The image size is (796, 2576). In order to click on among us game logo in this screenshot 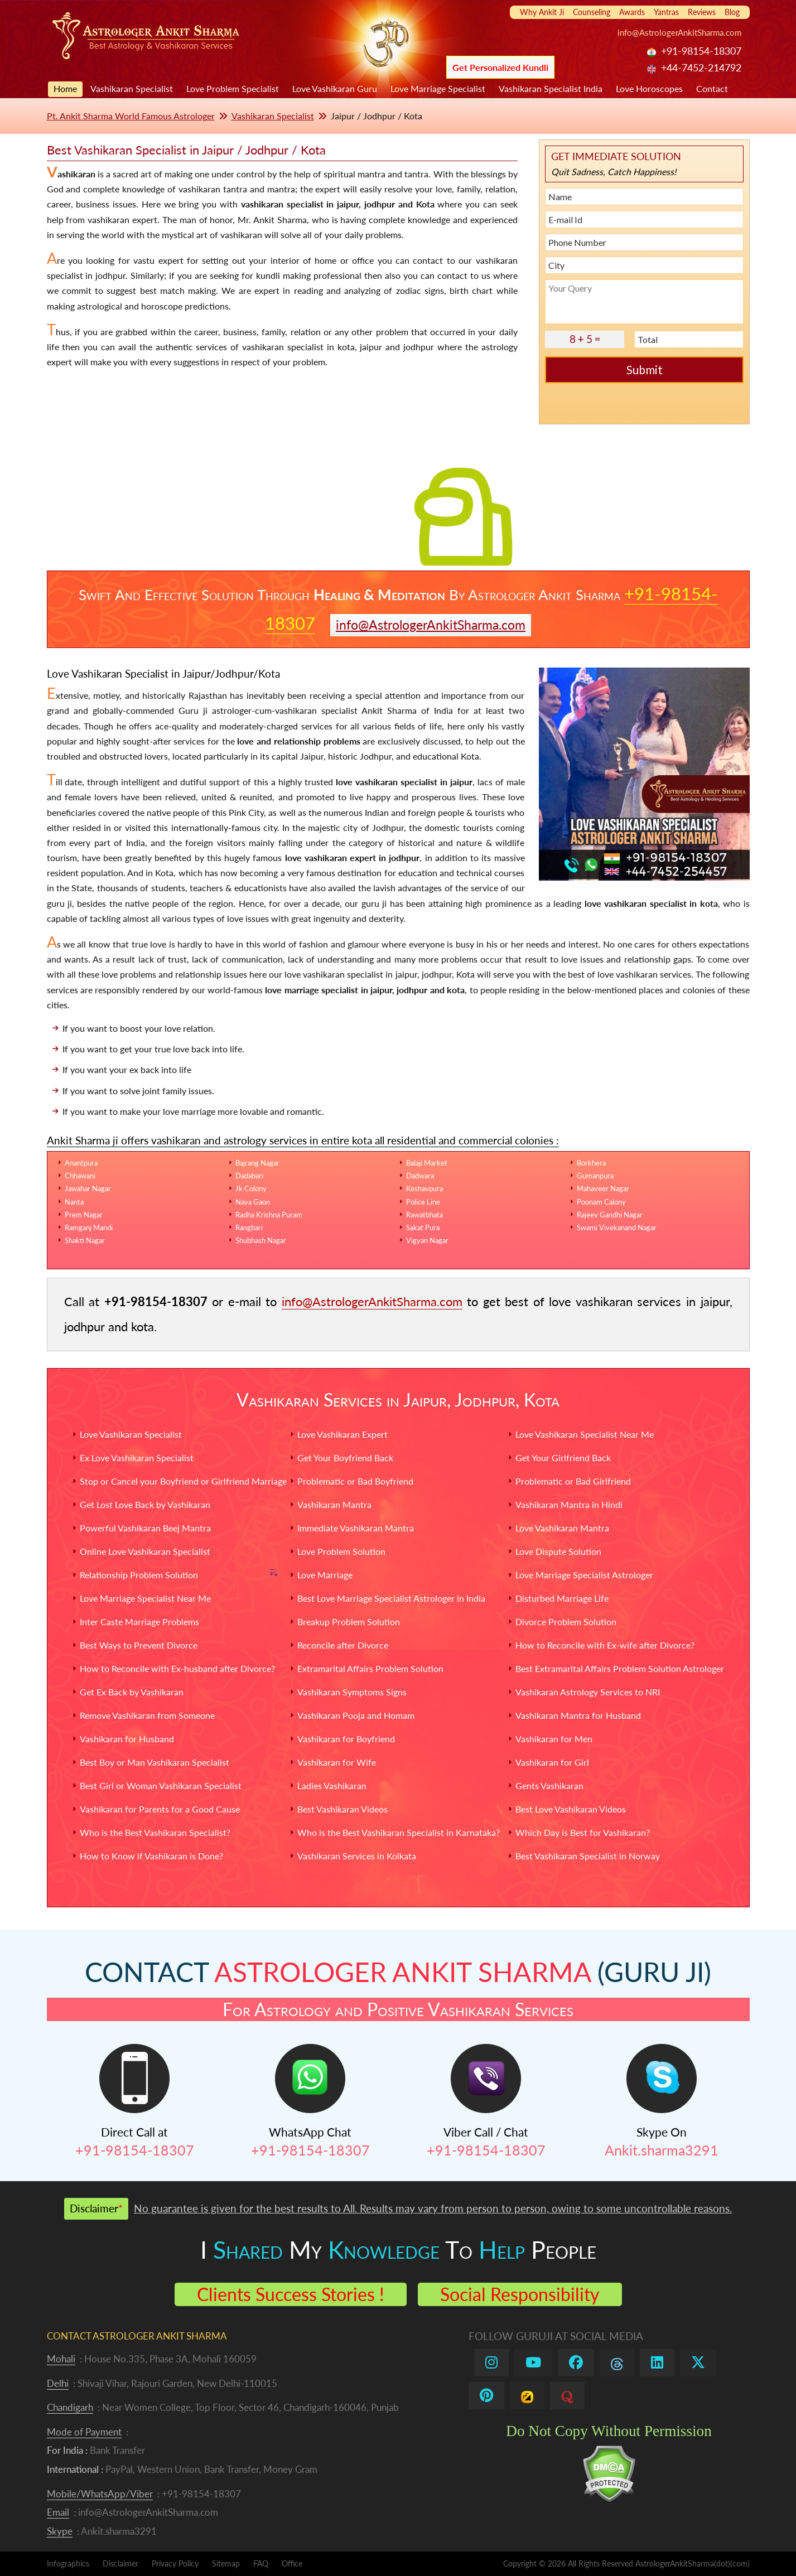, I will do `click(463, 516)`.